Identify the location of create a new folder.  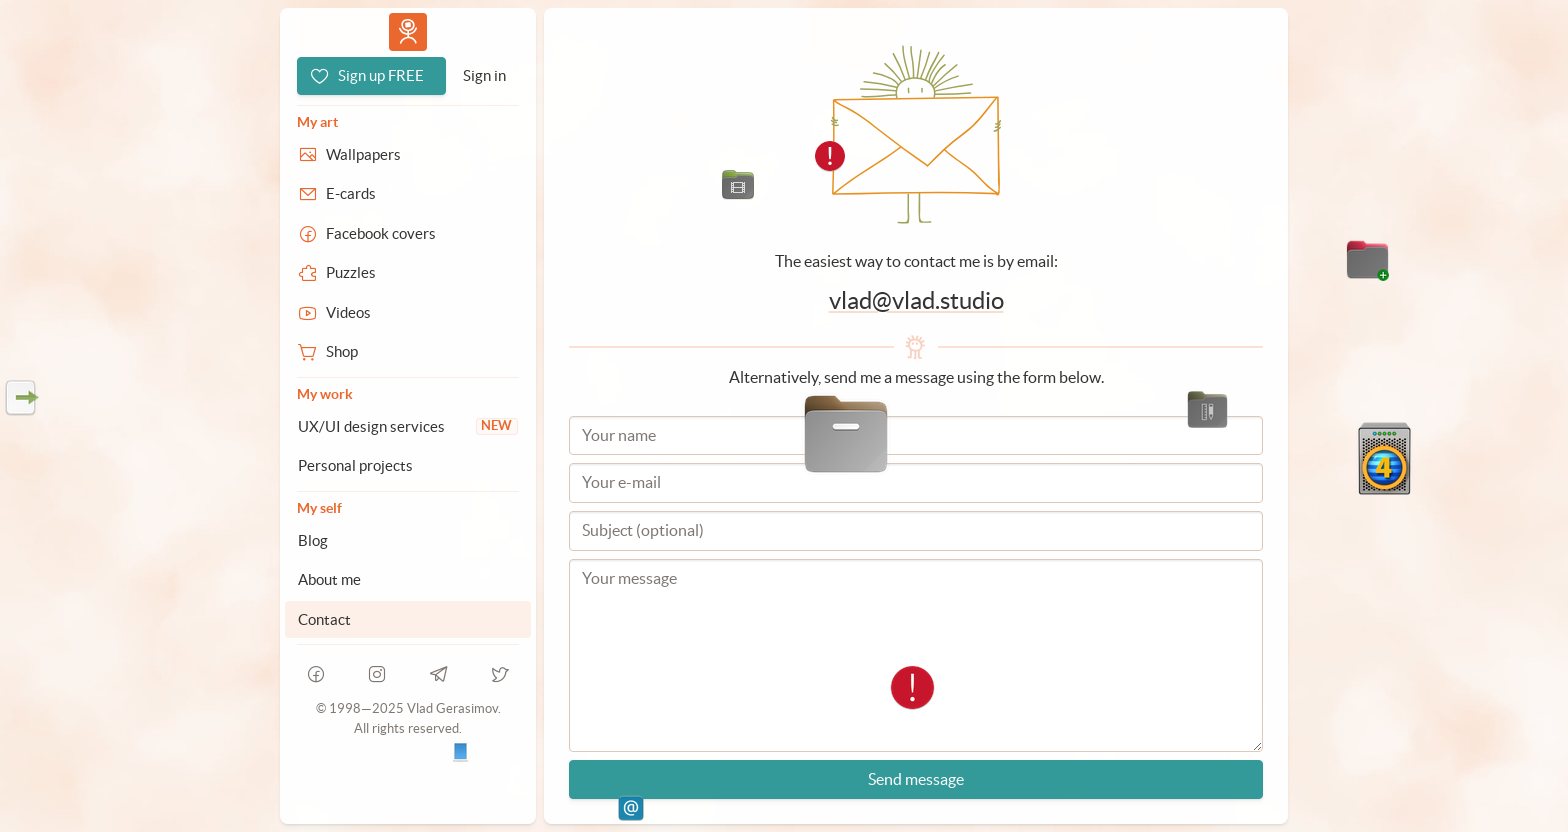
(1367, 259).